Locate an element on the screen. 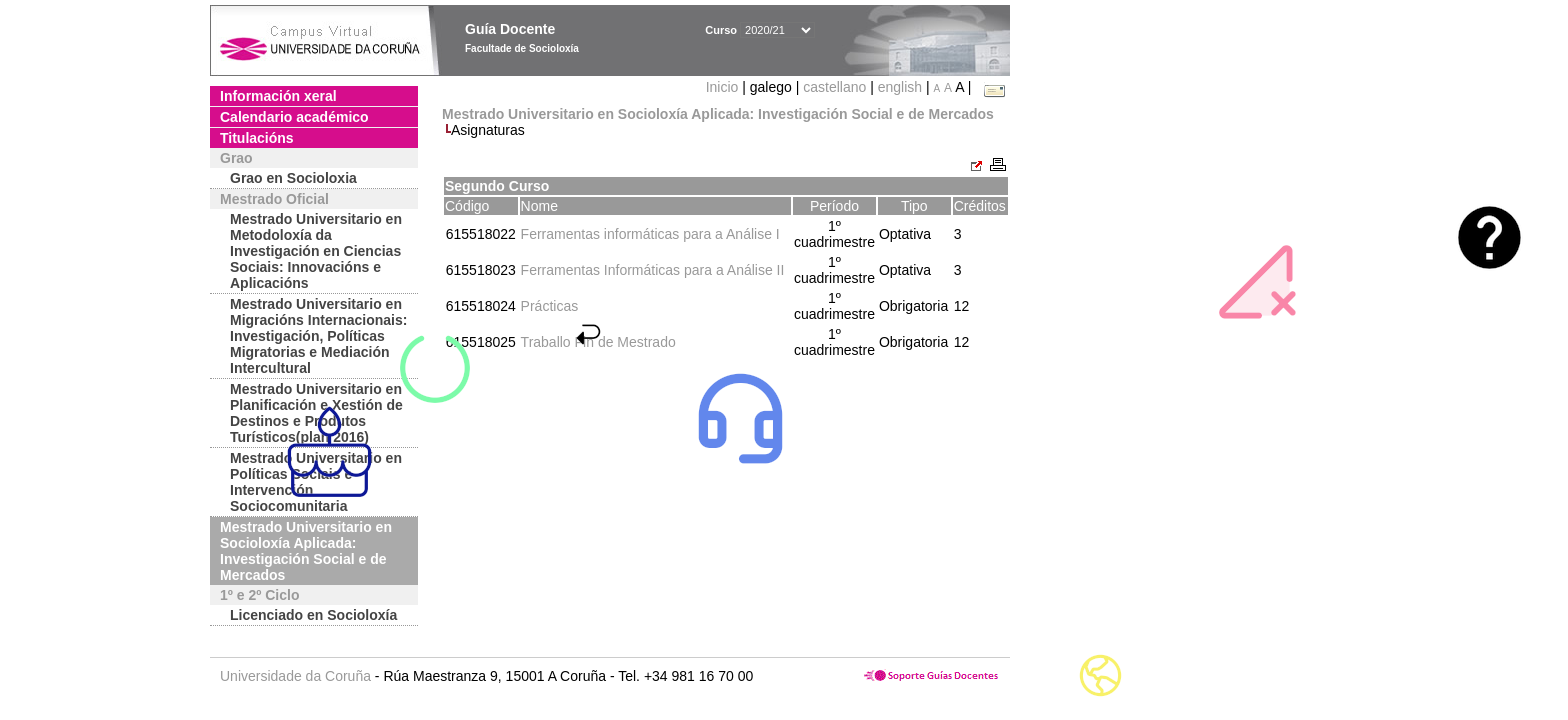  loading or processing in progress is located at coordinates (435, 368).